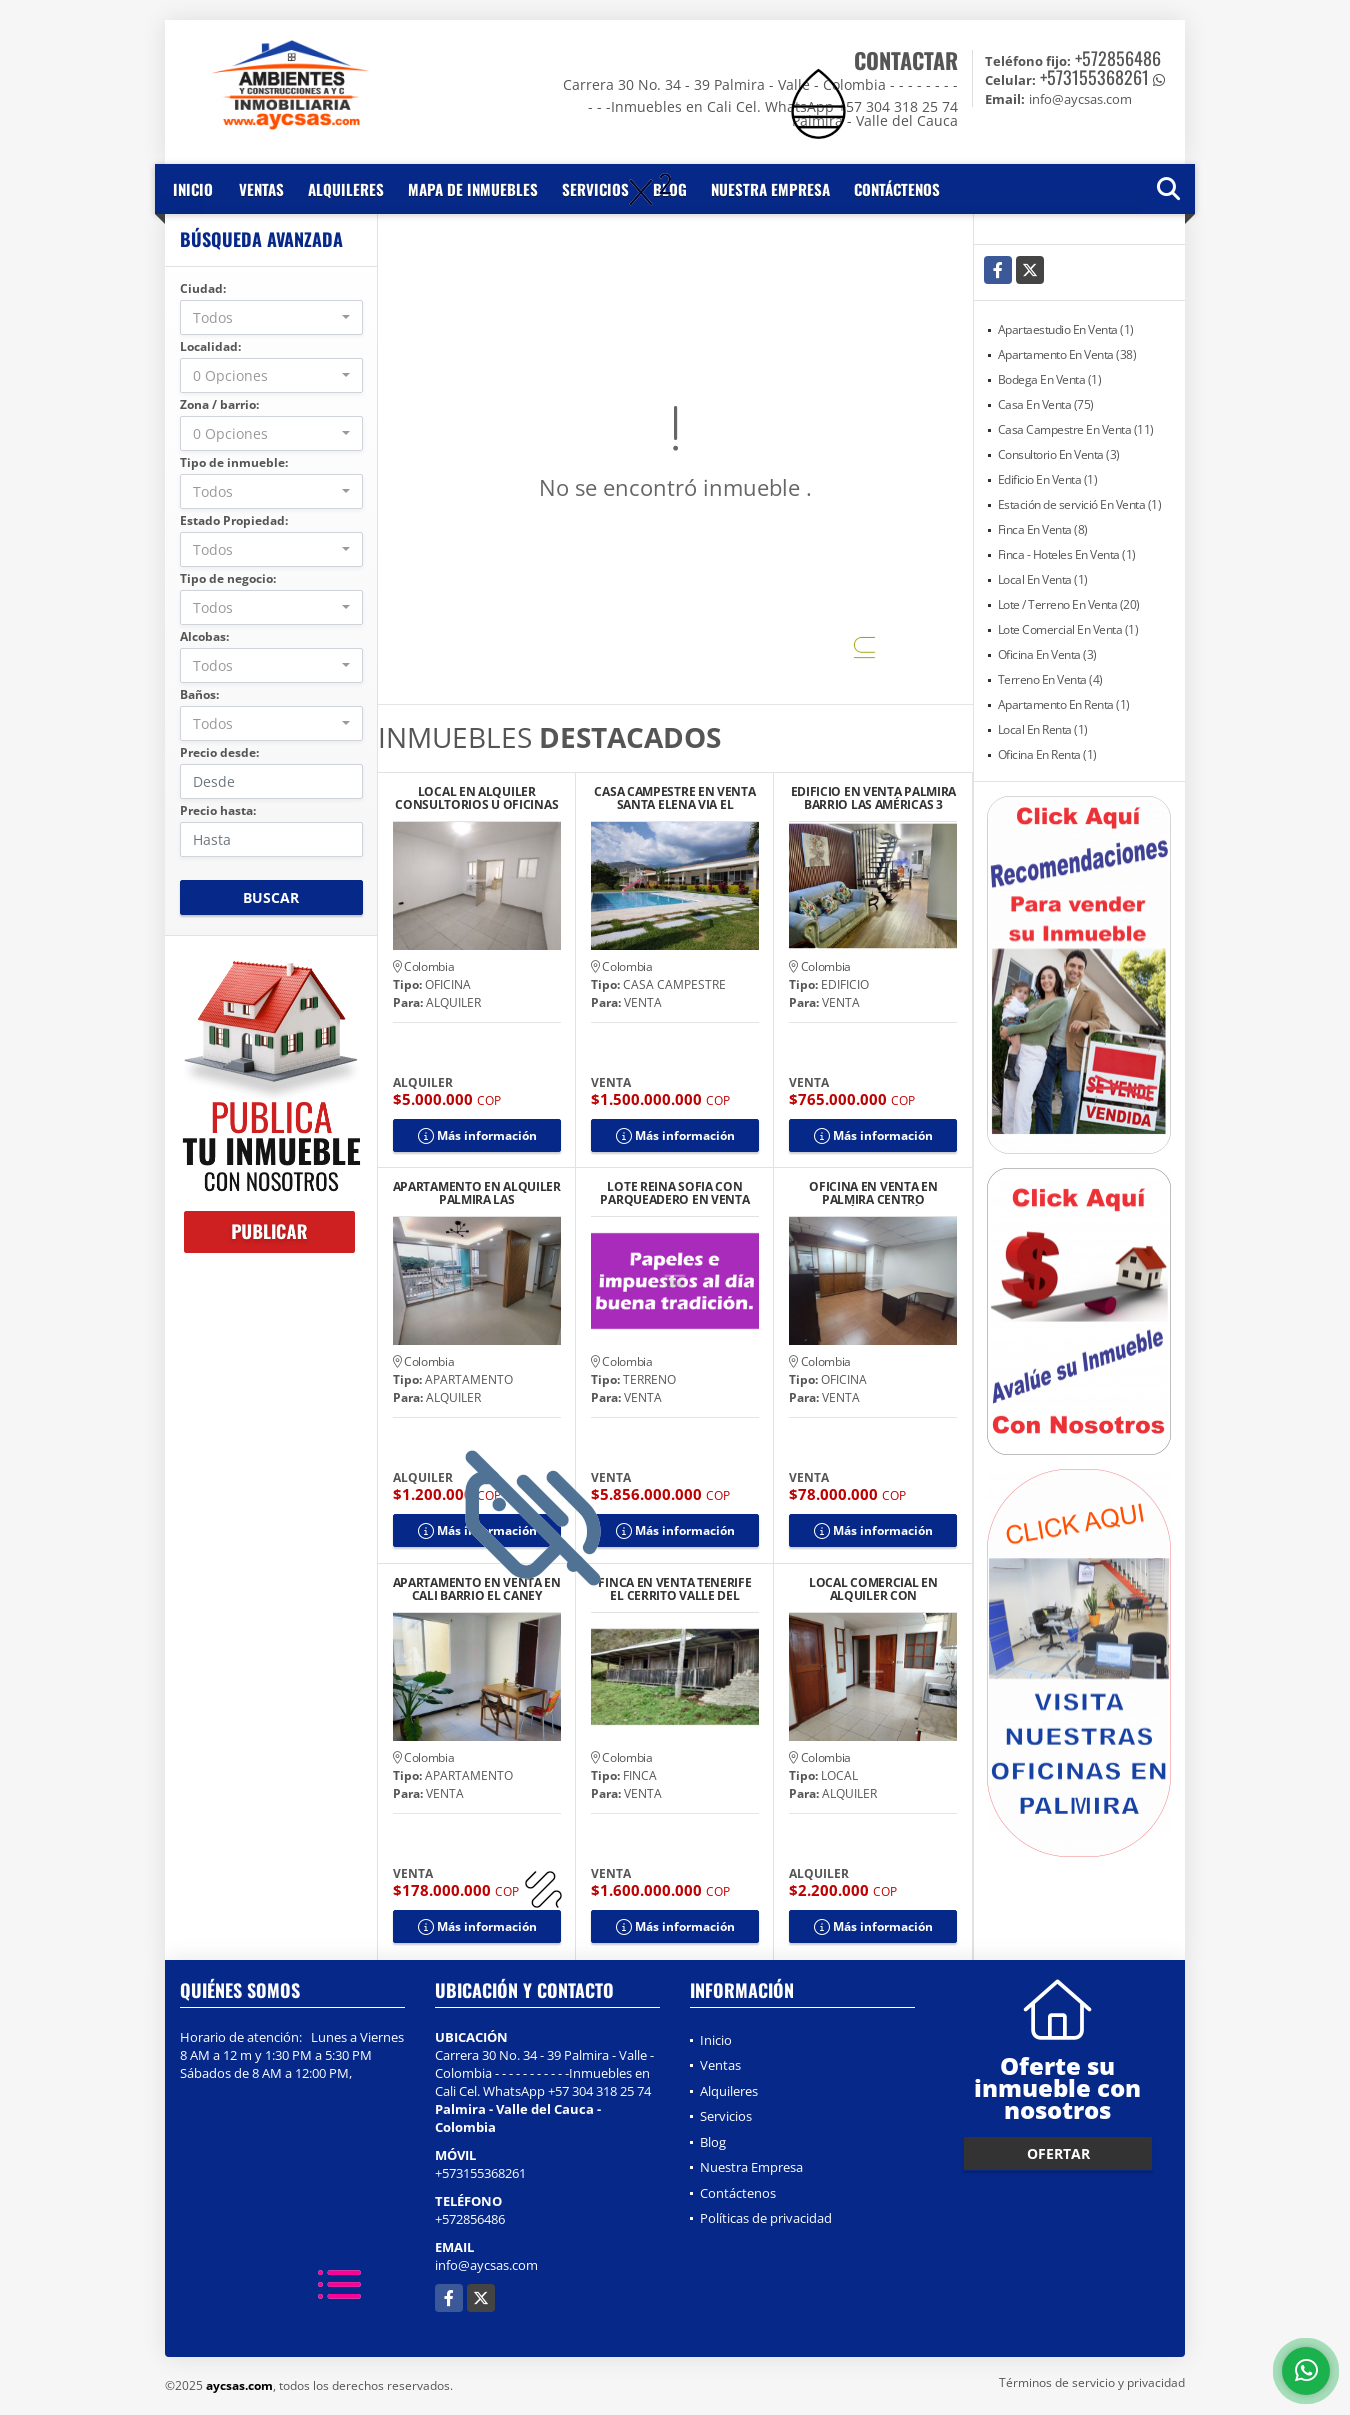  What do you see at coordinates (339, 2284) in the screenshot?
I see `view items in a list format` at bounding box center [339, 2284].